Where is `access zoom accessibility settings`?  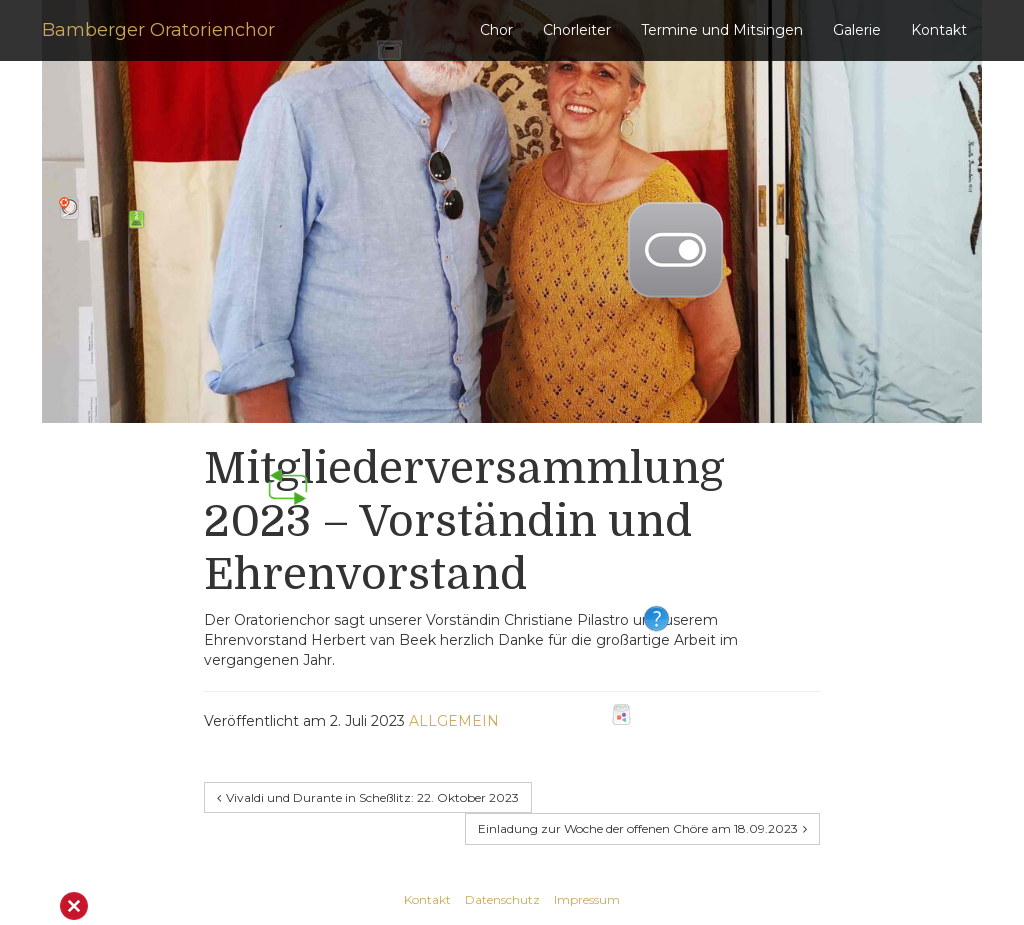 access zoom accessibility settings is located at coordinates (675, 251).